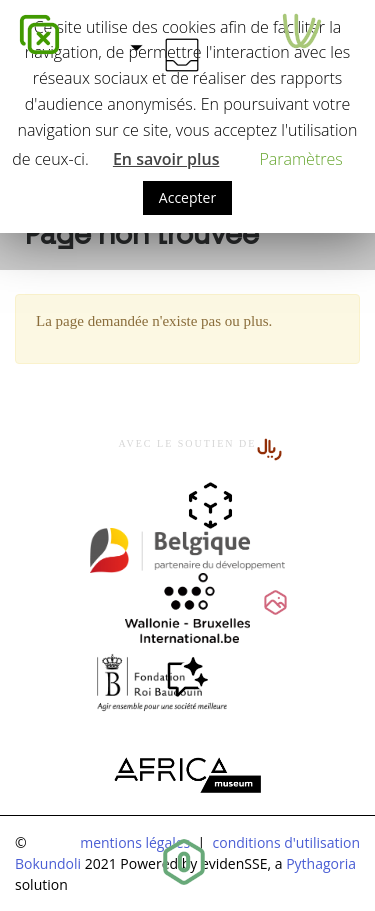 The width and height of the screenshot is (375, 911). I want to click on view 3D model or object, so click(210, 505).